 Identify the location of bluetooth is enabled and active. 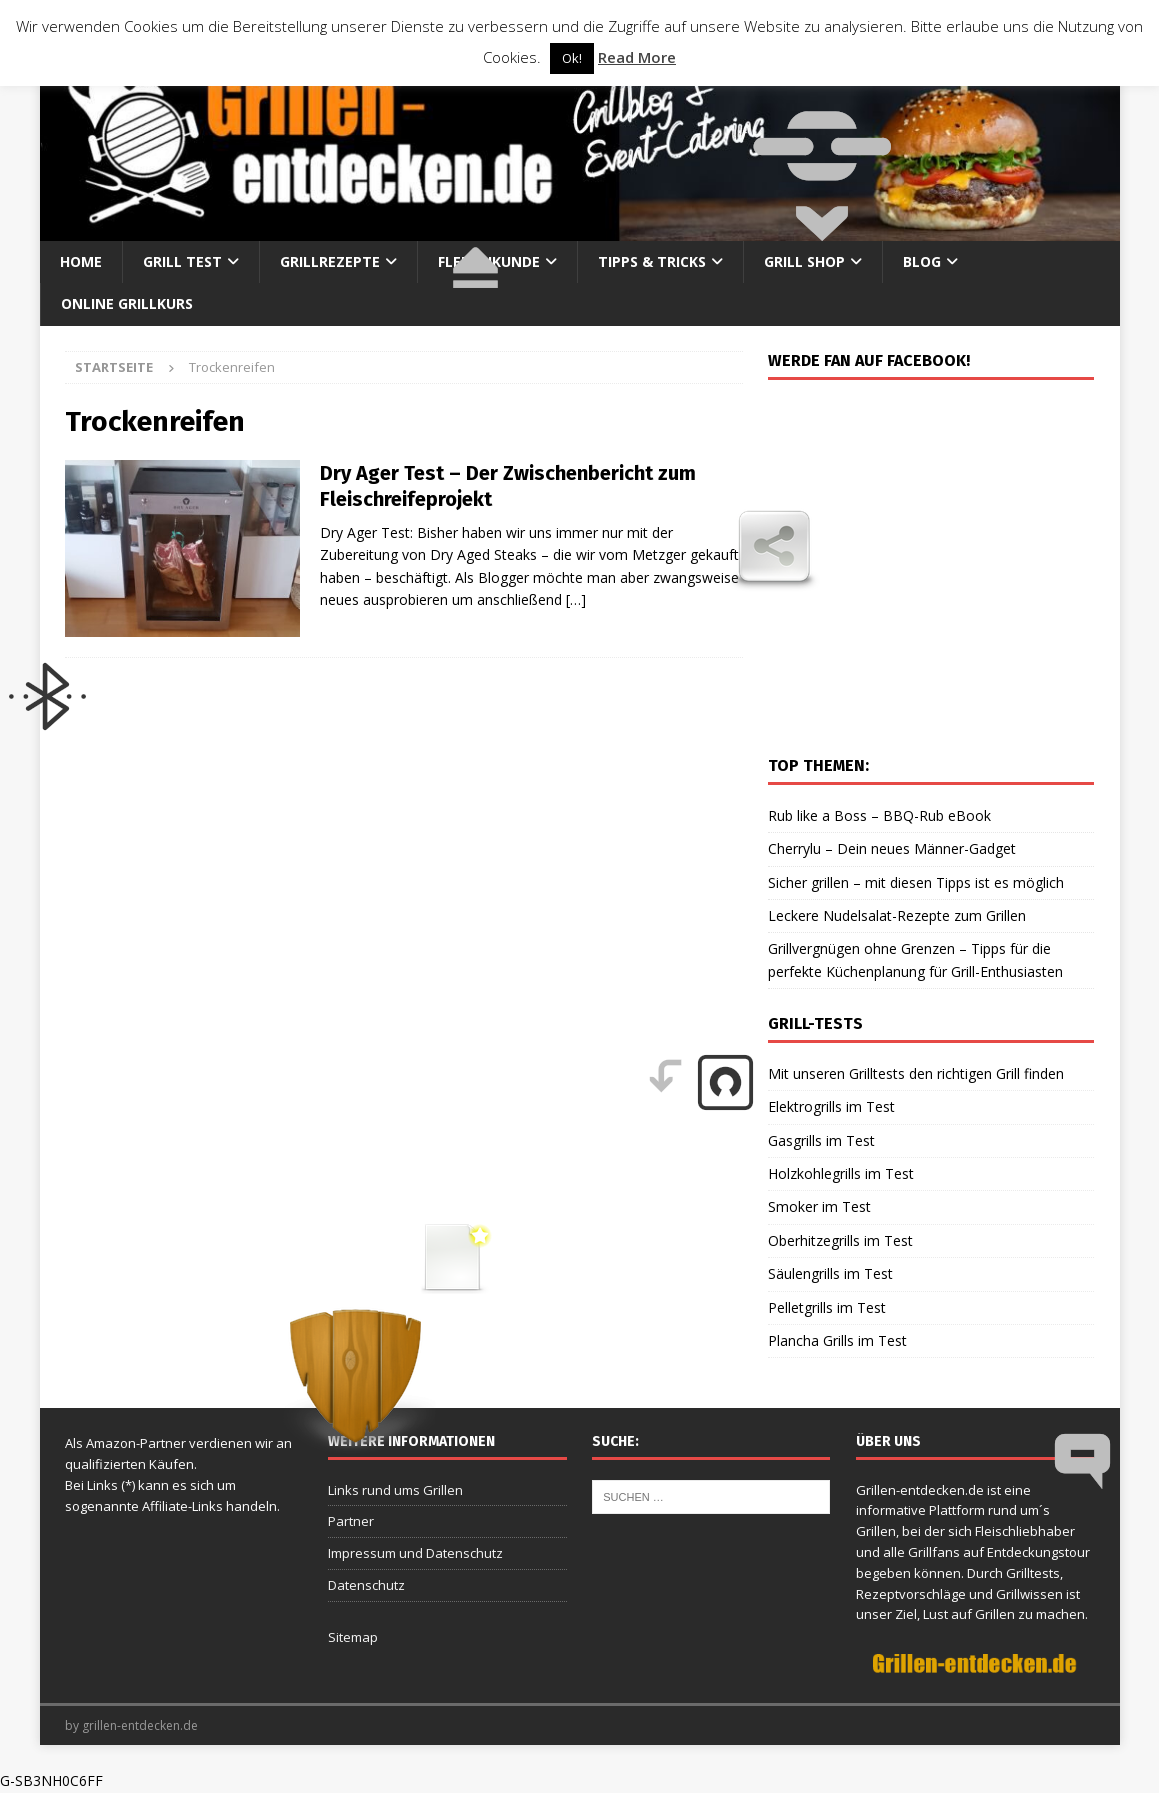
(47, 696).